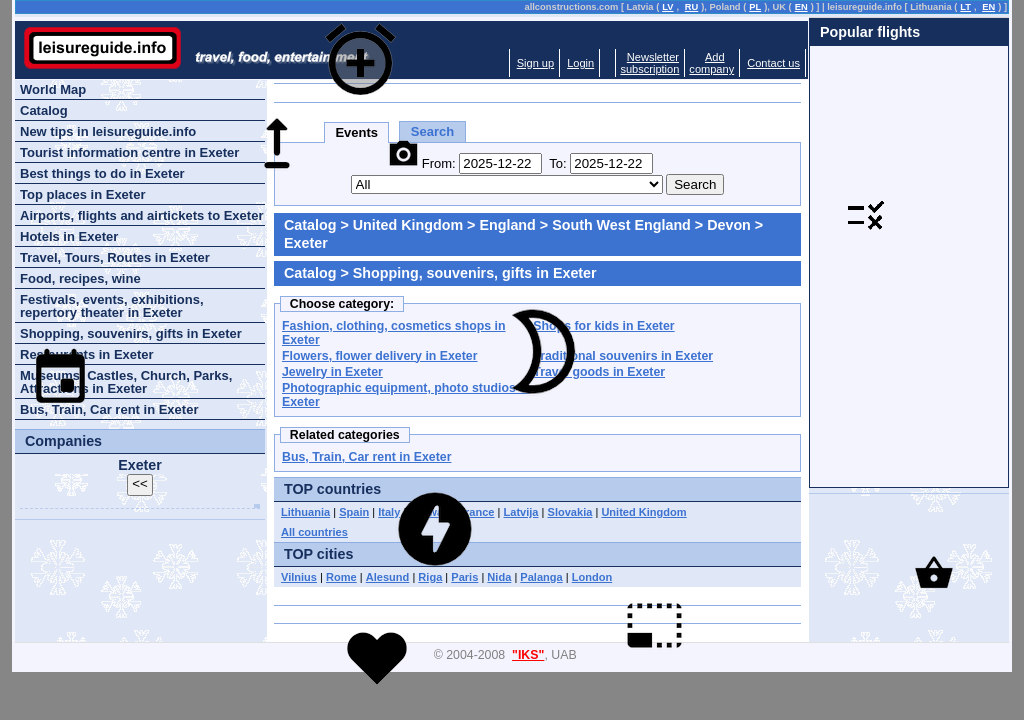 The height and width of the screenshot is (720, 1024). I want to click on indicates offline or cached content available, so click(435, 529).